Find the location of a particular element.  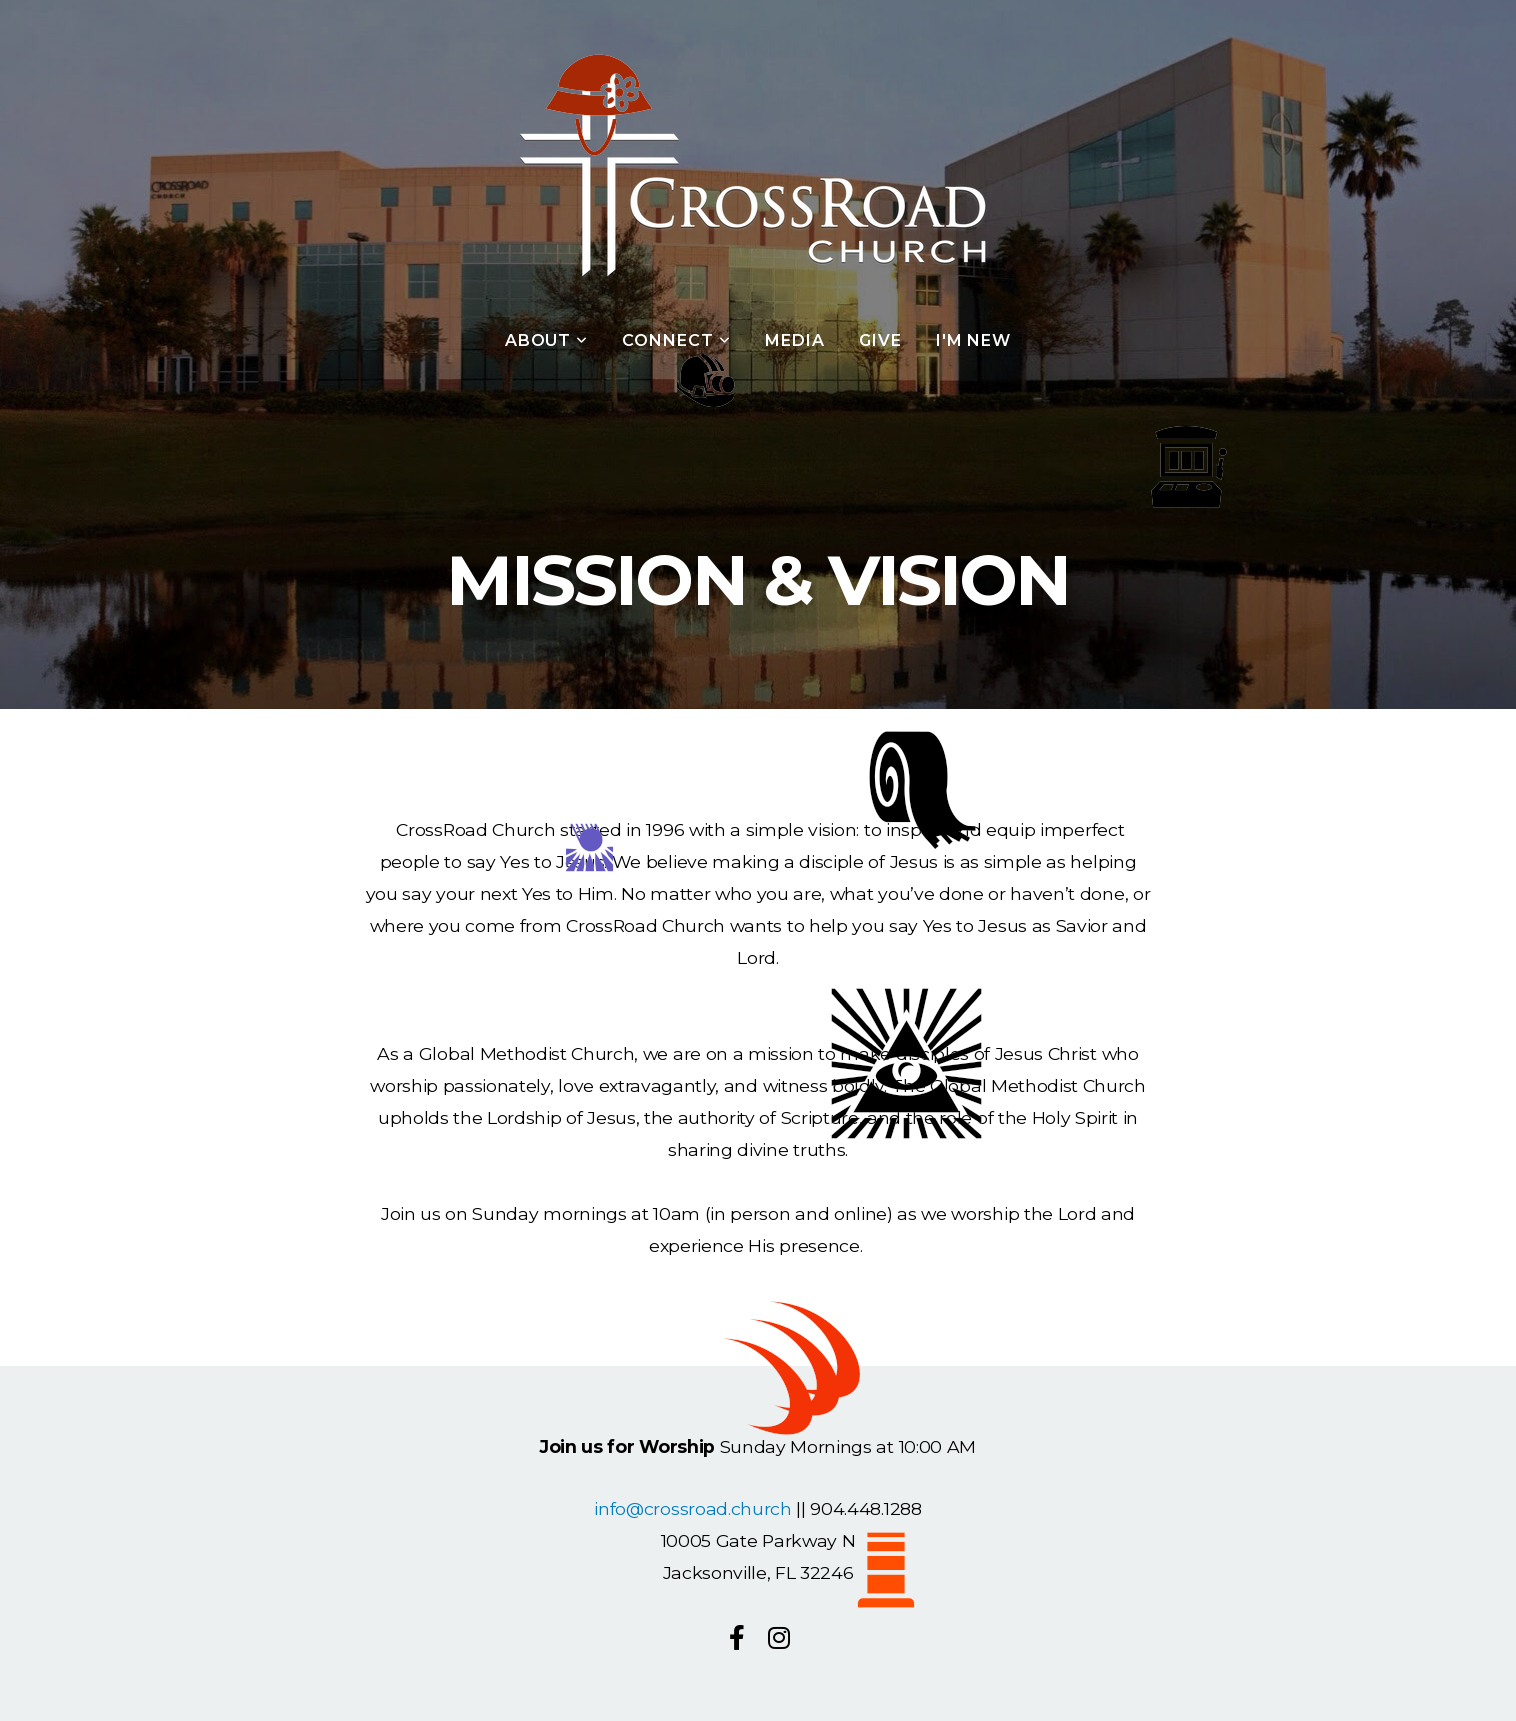

mining or excavation activity in a game is located at coordinates (705, 380).